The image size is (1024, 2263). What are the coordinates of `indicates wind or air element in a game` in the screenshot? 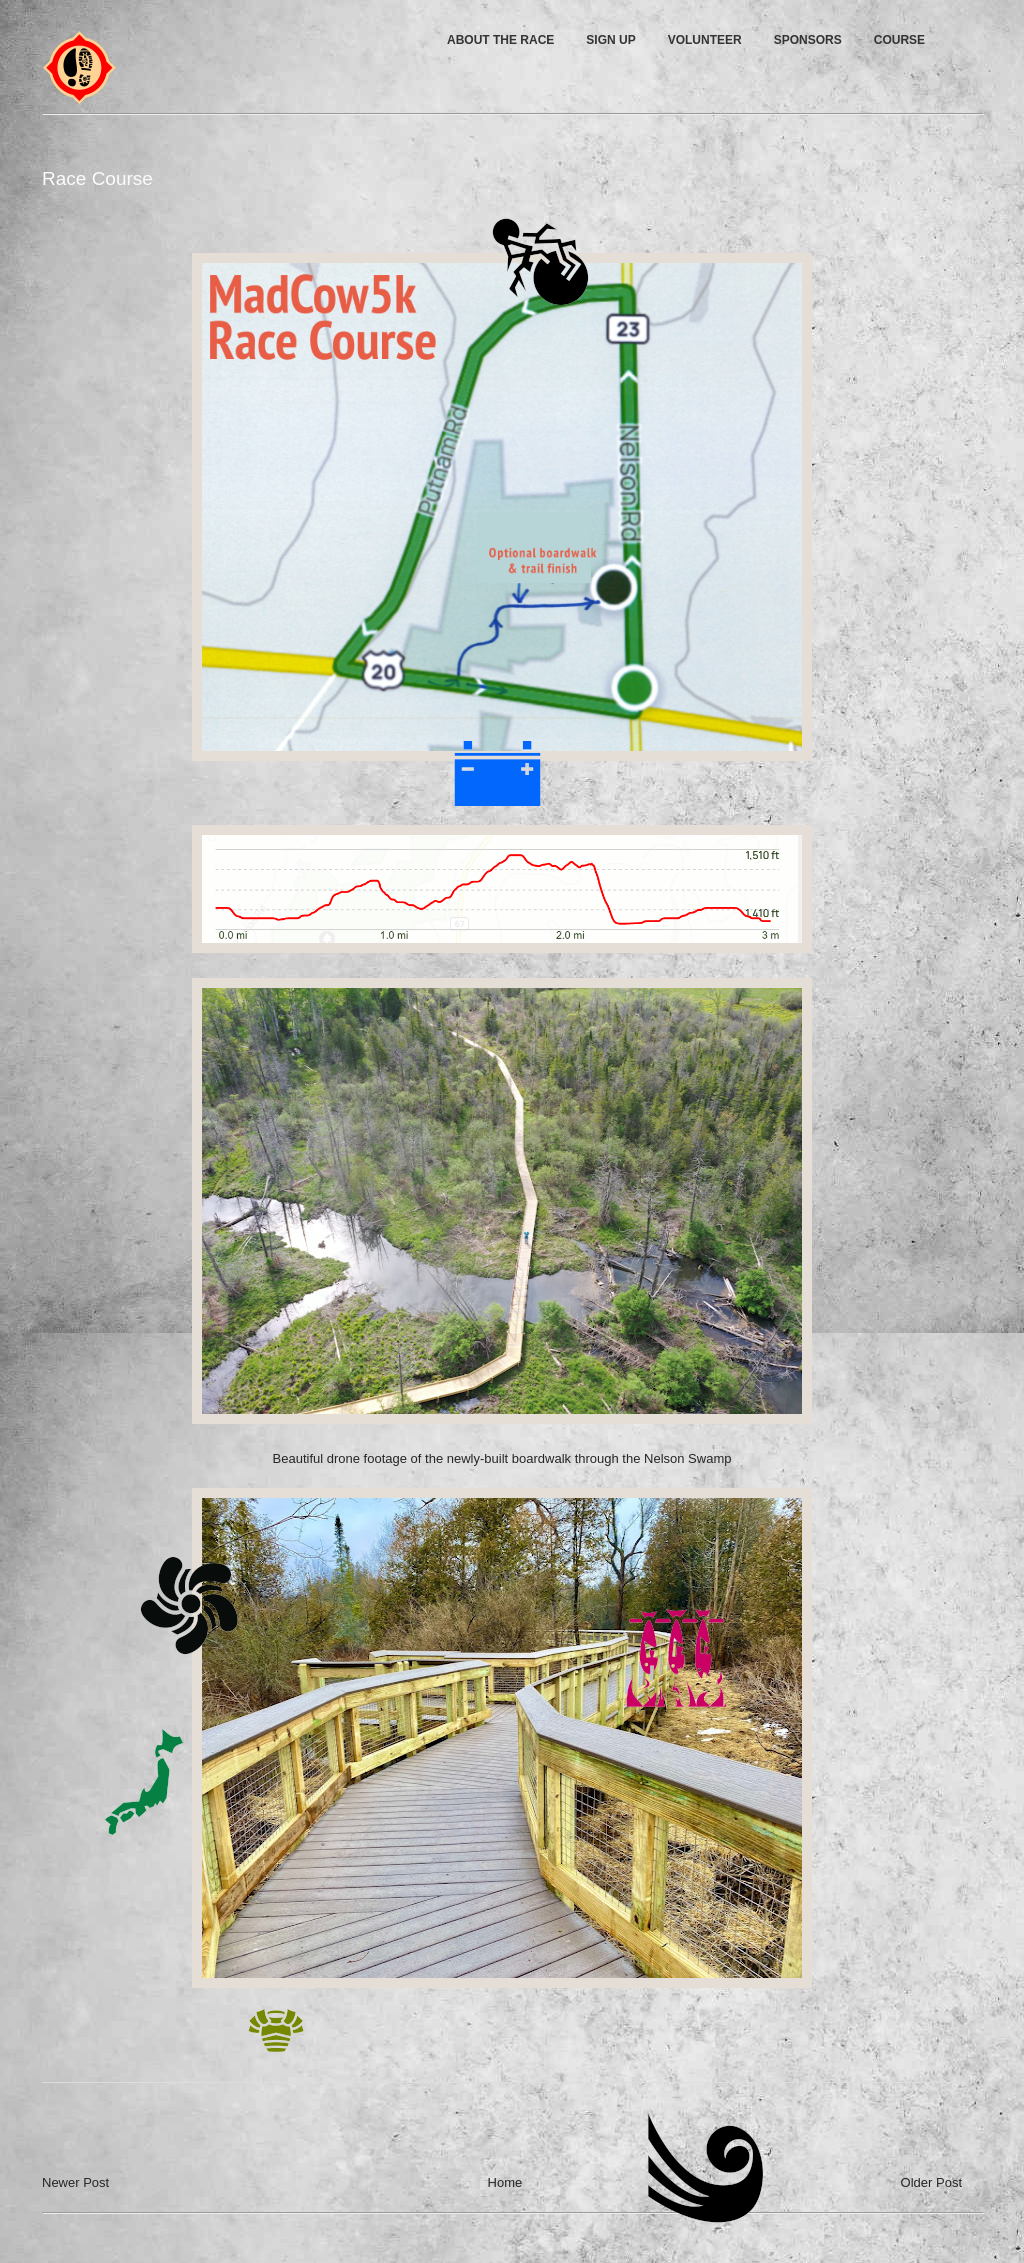 It's located at (706, 2170).